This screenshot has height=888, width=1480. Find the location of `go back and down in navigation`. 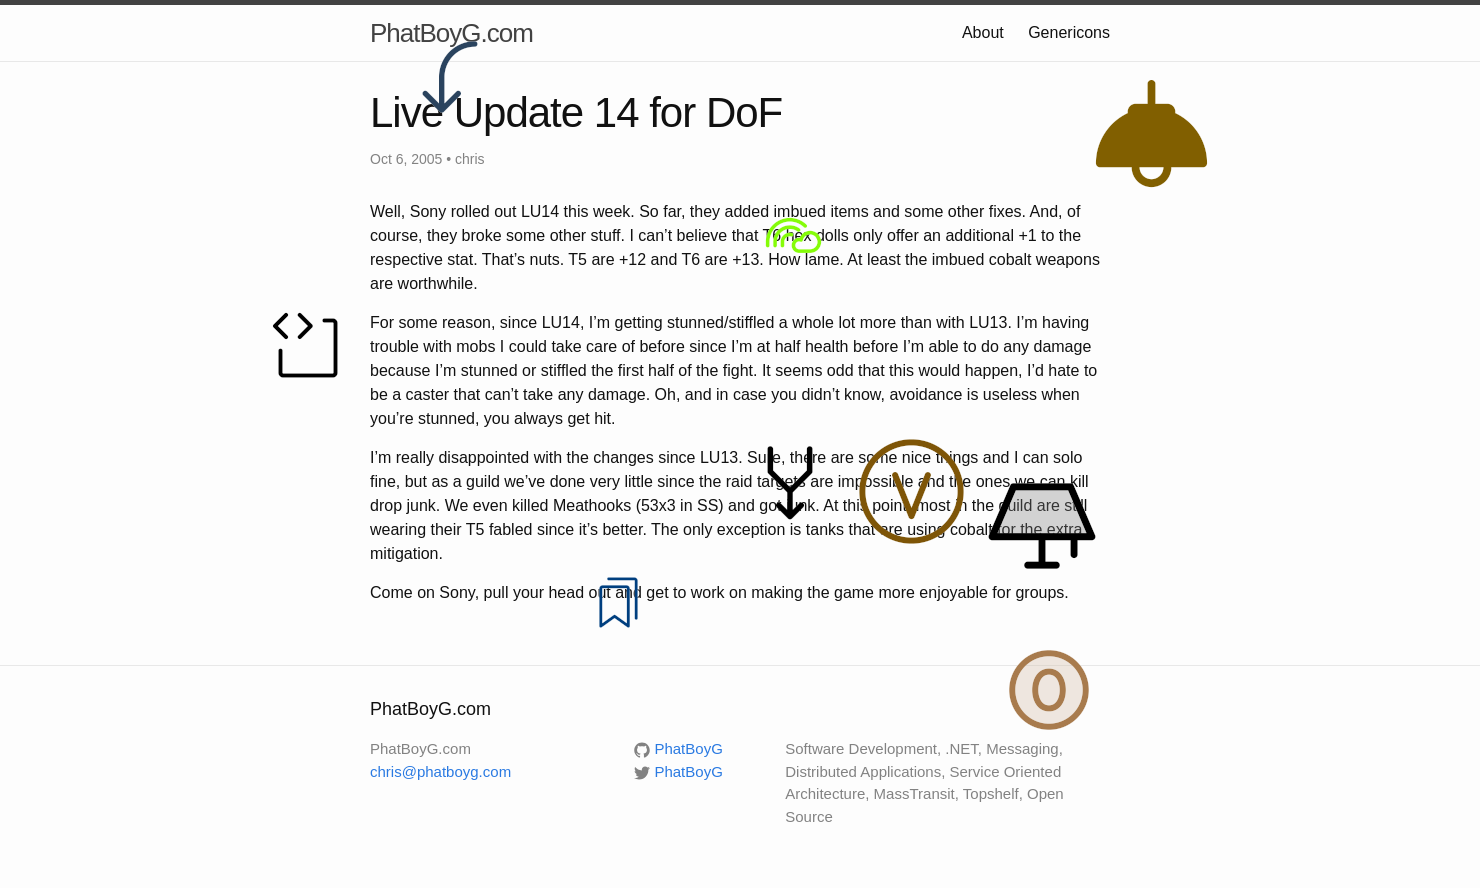

go back and down in navigation is located at coordinates (450, 77).